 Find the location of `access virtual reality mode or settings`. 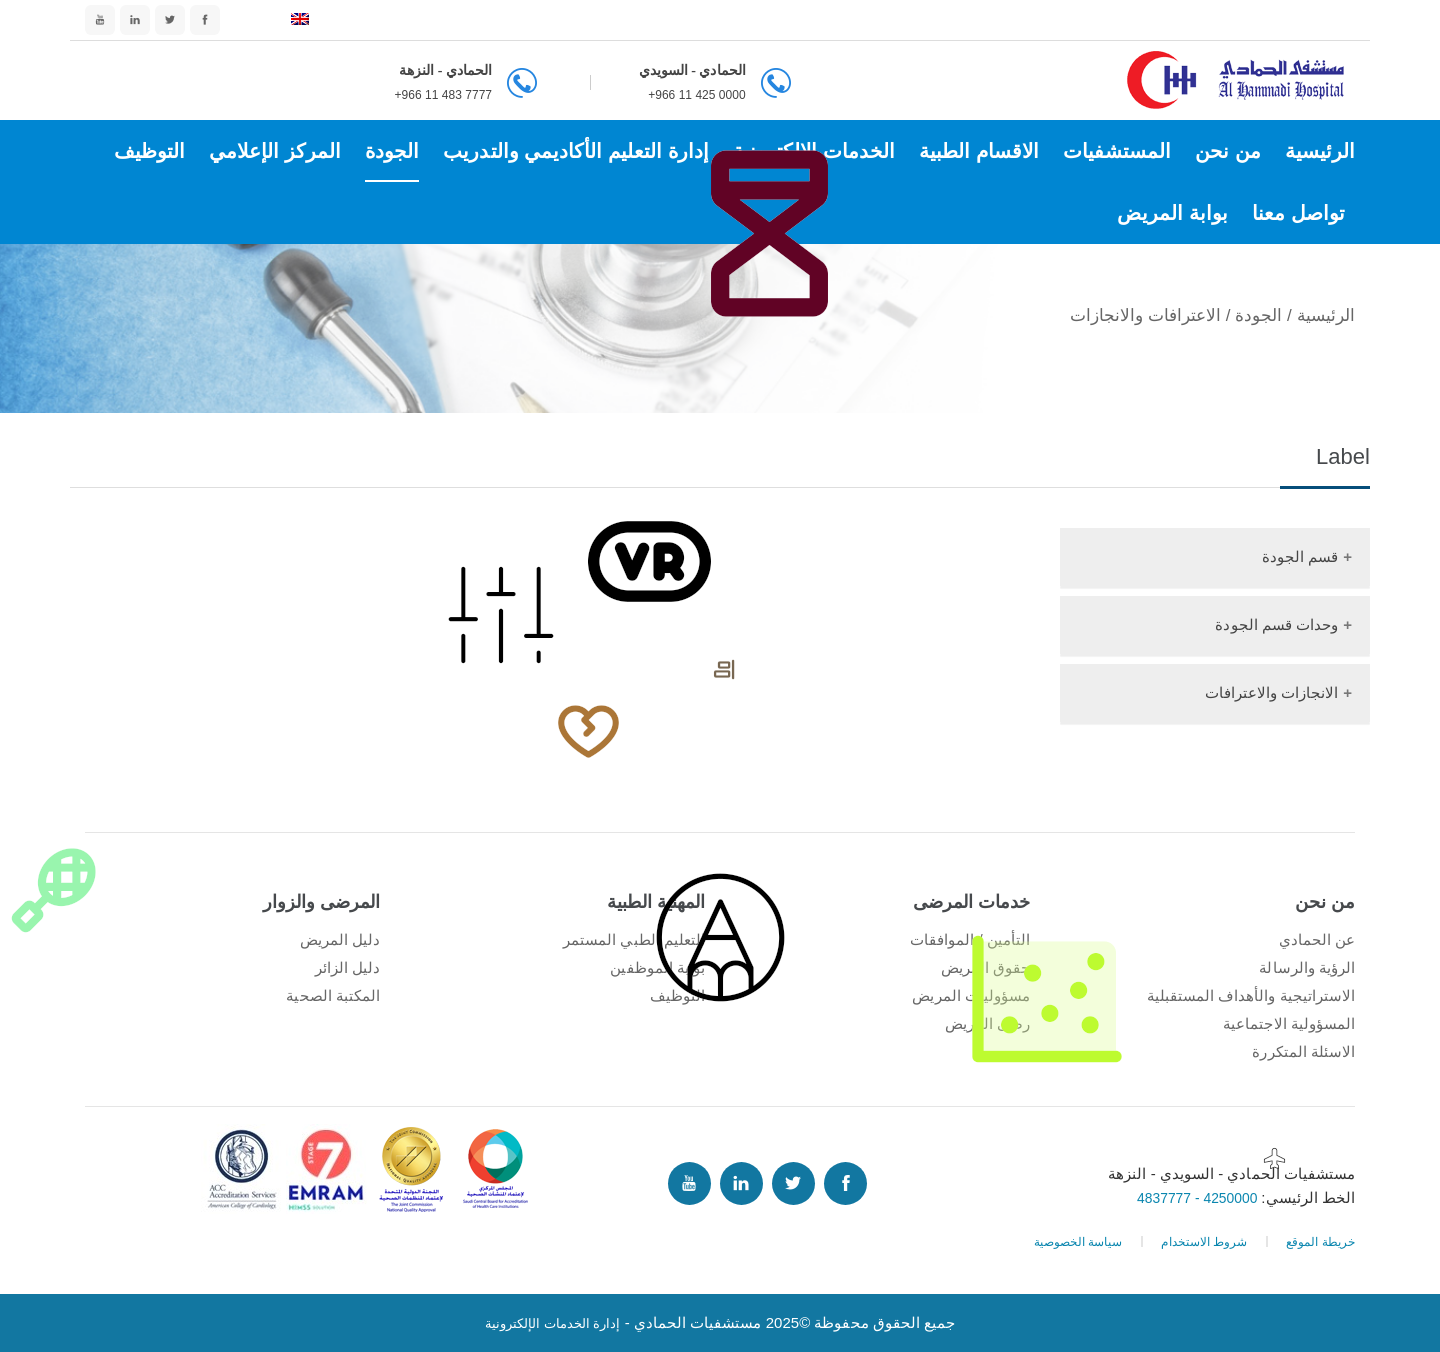

access virtual reality mode or settings is located at coordinates (649, 561).